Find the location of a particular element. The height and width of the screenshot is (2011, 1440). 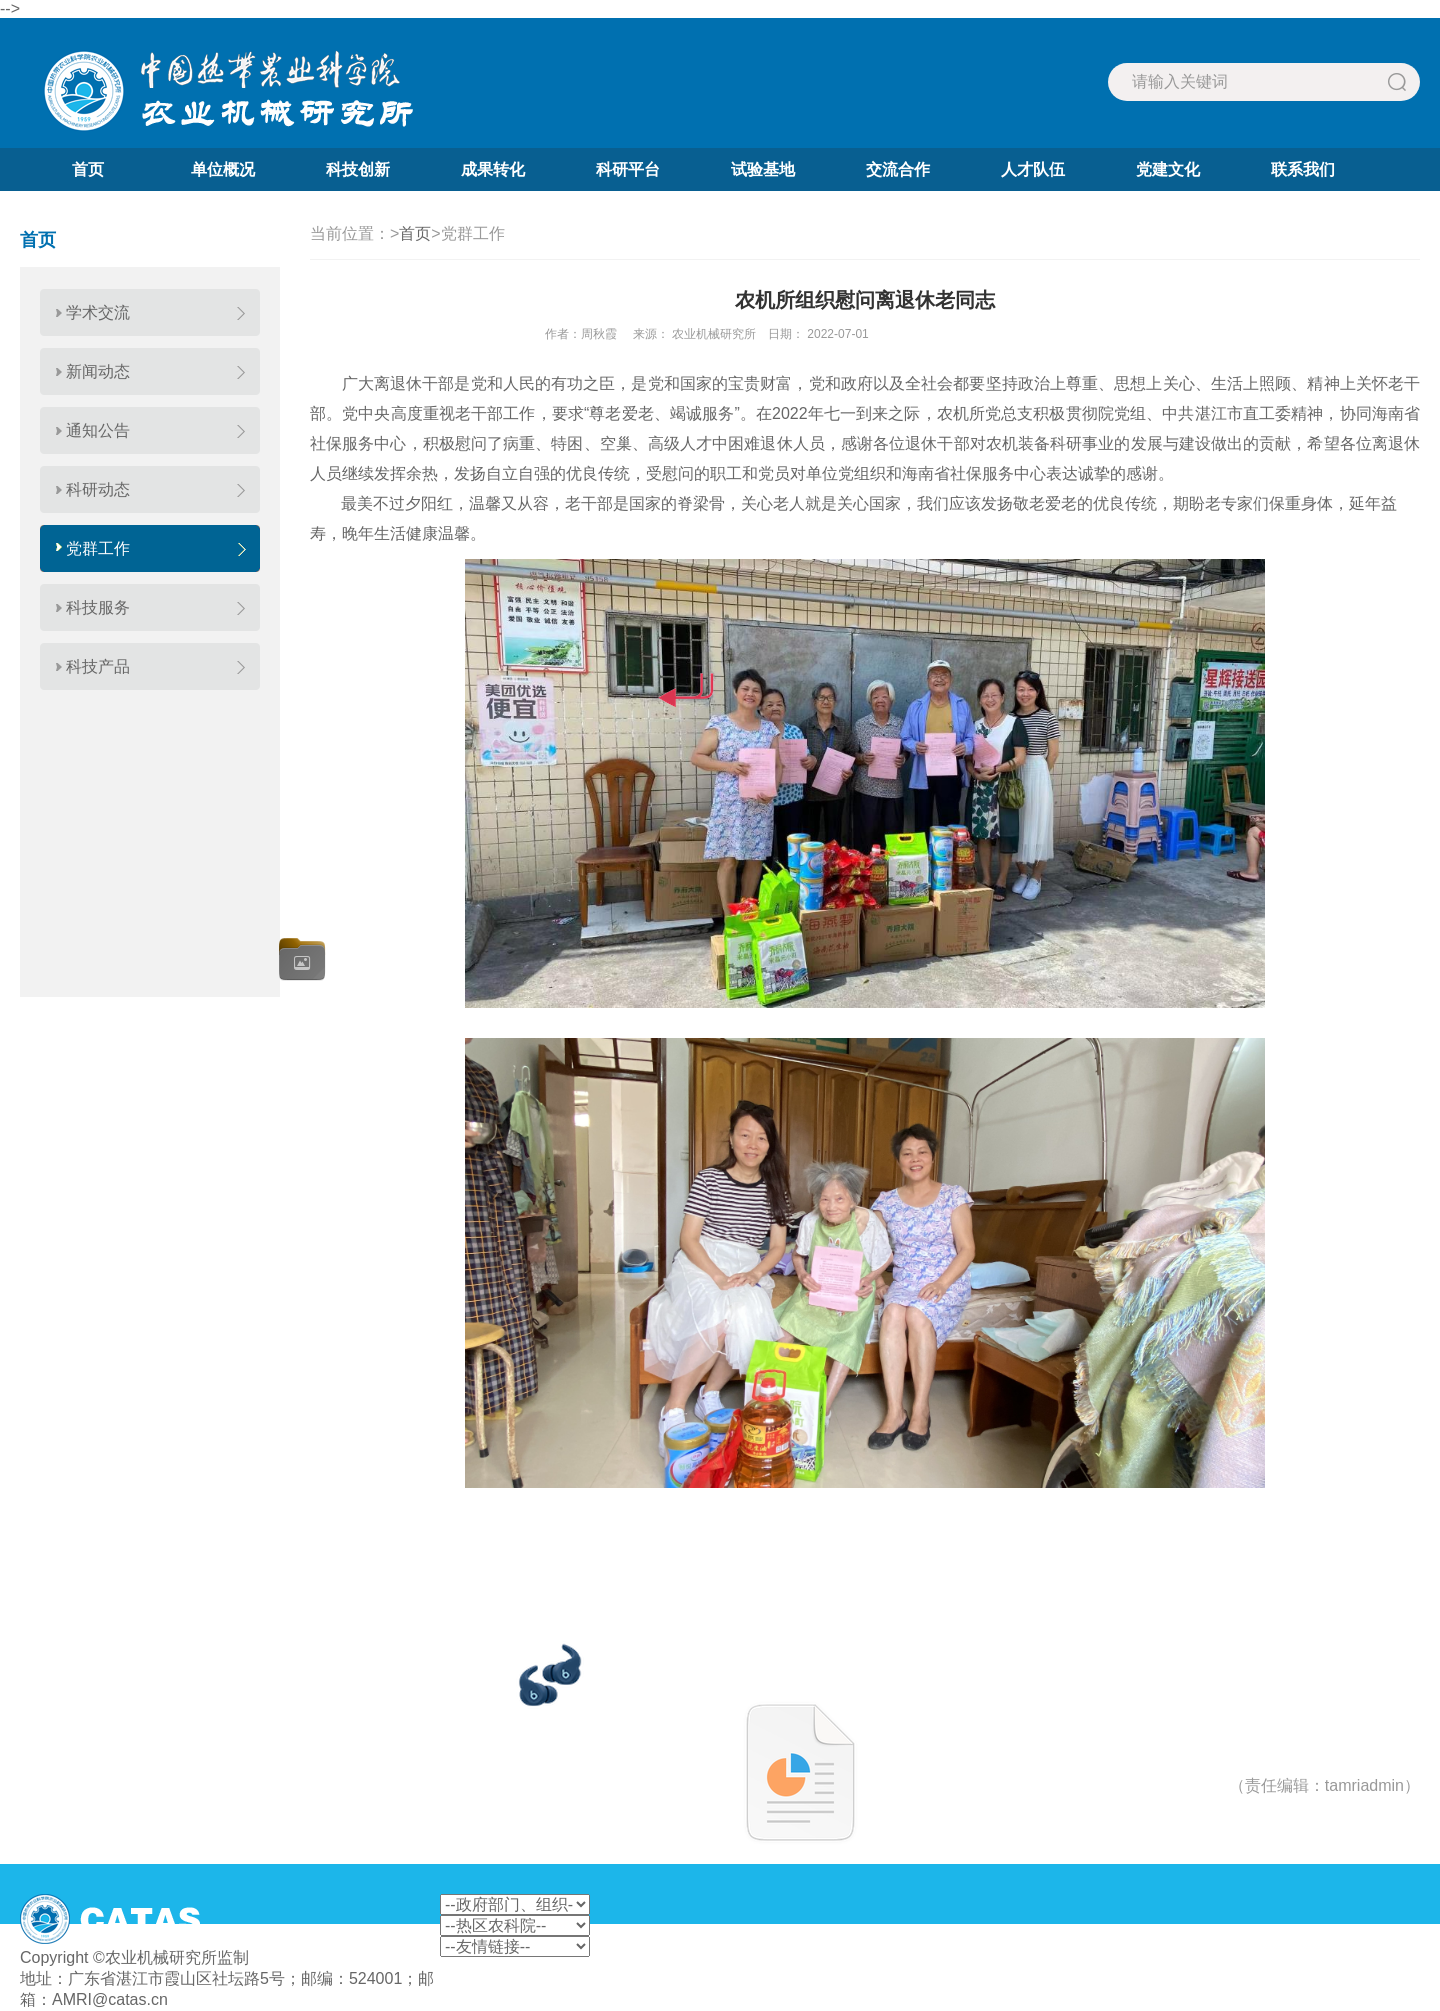

reply to all recipients of an email is located at coordinates (685, 690).